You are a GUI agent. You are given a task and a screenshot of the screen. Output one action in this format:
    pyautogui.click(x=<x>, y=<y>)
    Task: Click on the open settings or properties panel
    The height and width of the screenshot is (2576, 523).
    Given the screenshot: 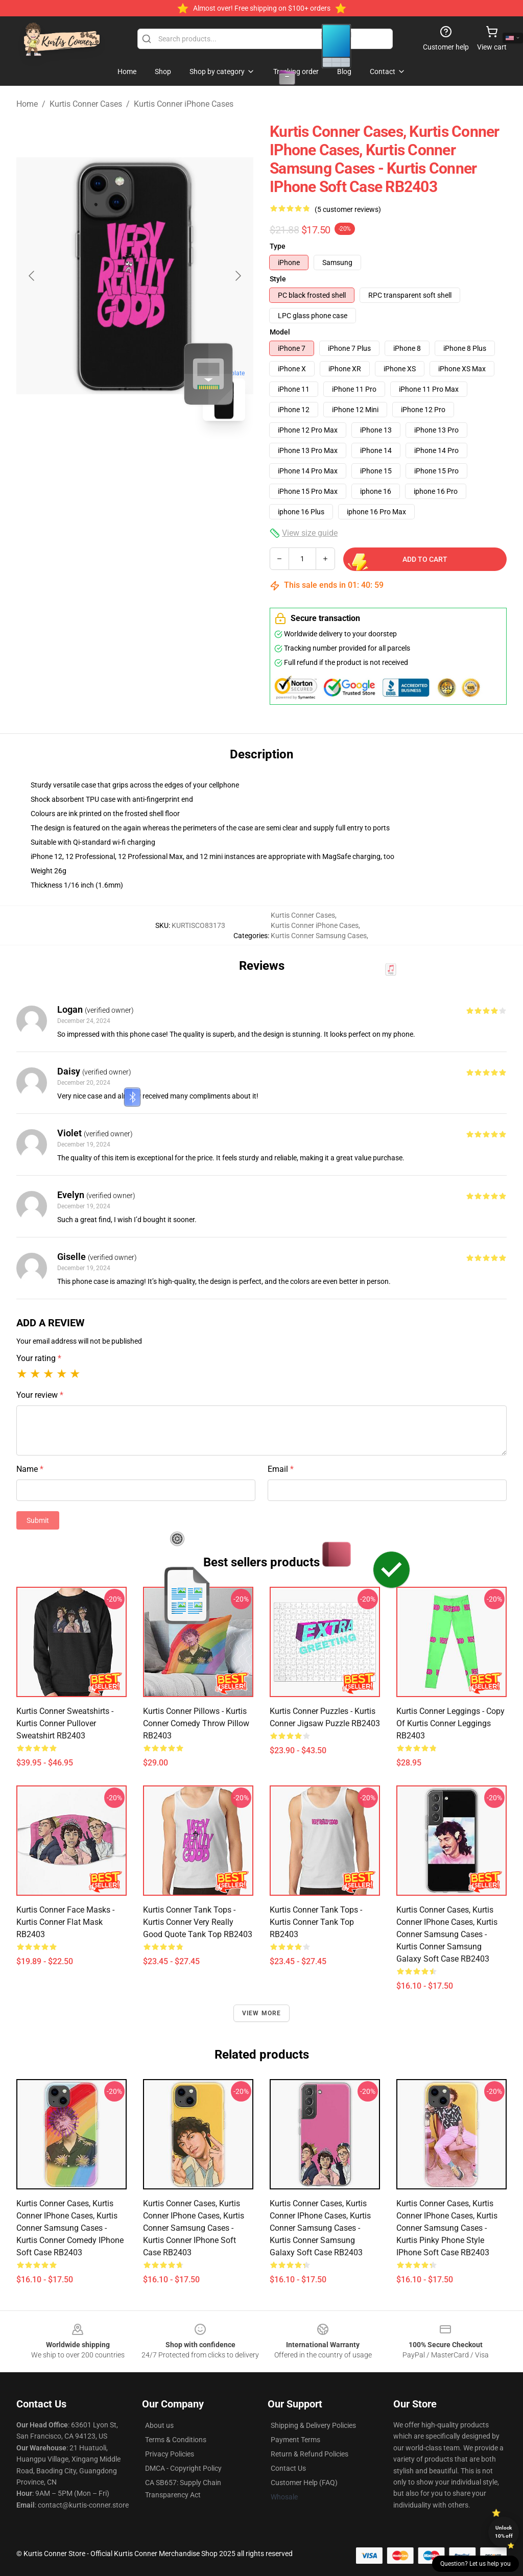 What is the action you would take?
    pyautogui.click(x=177, y=1539)
    